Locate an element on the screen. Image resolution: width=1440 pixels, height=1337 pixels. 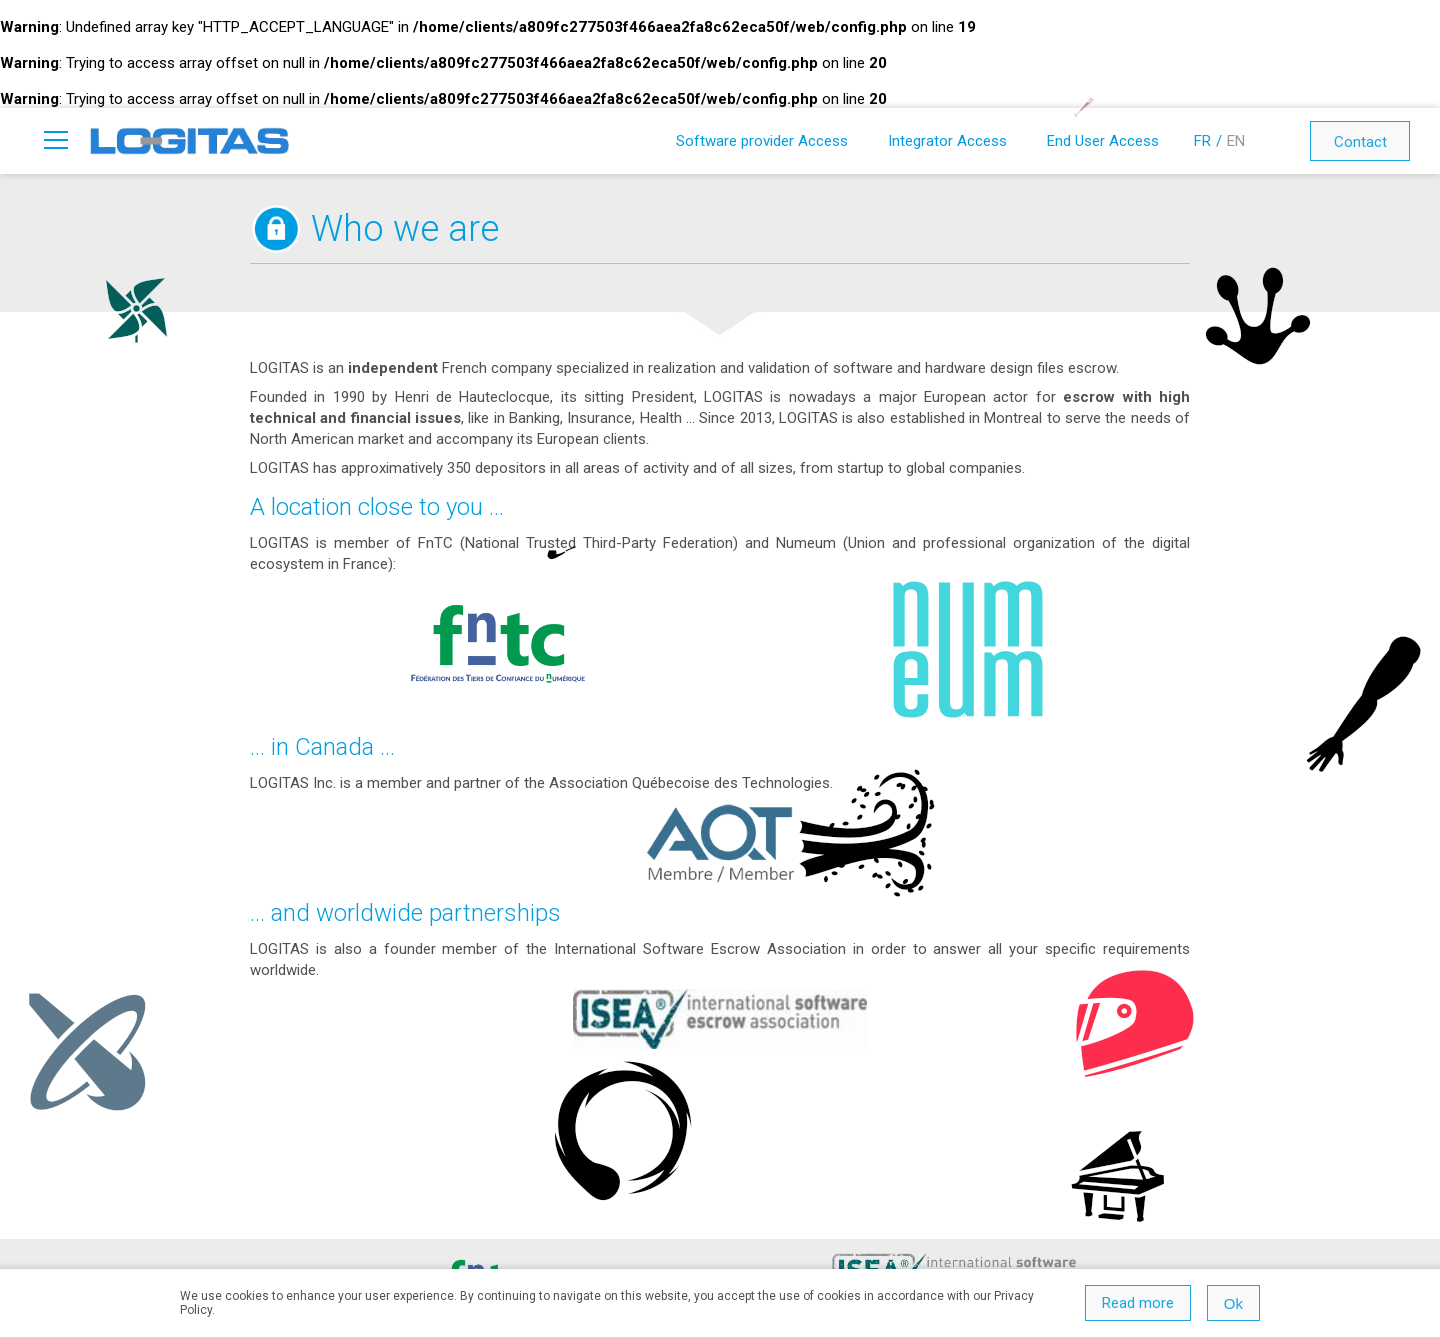
select spiked bat as your weapon is located at coordinates (1084, 106).